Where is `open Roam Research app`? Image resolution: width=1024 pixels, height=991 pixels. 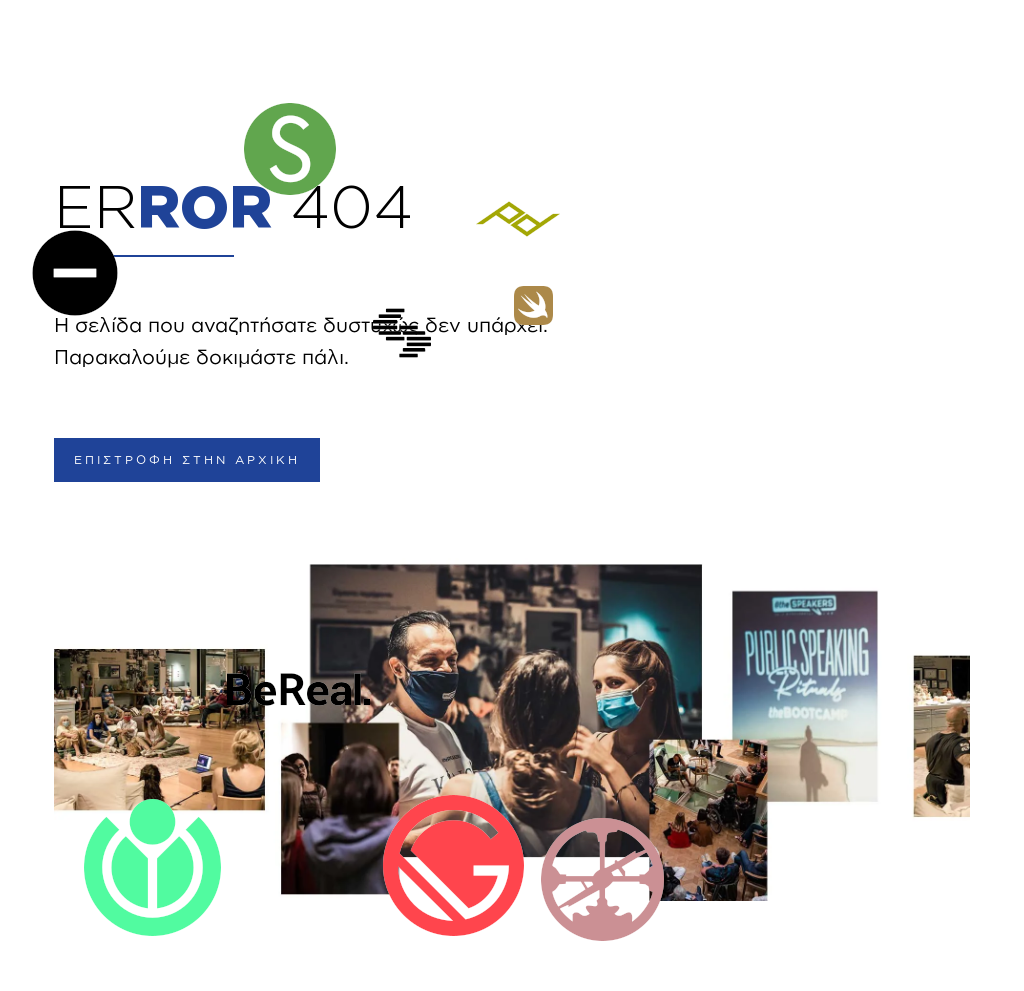
open Roam Research app is located at coordinates (602, 879).